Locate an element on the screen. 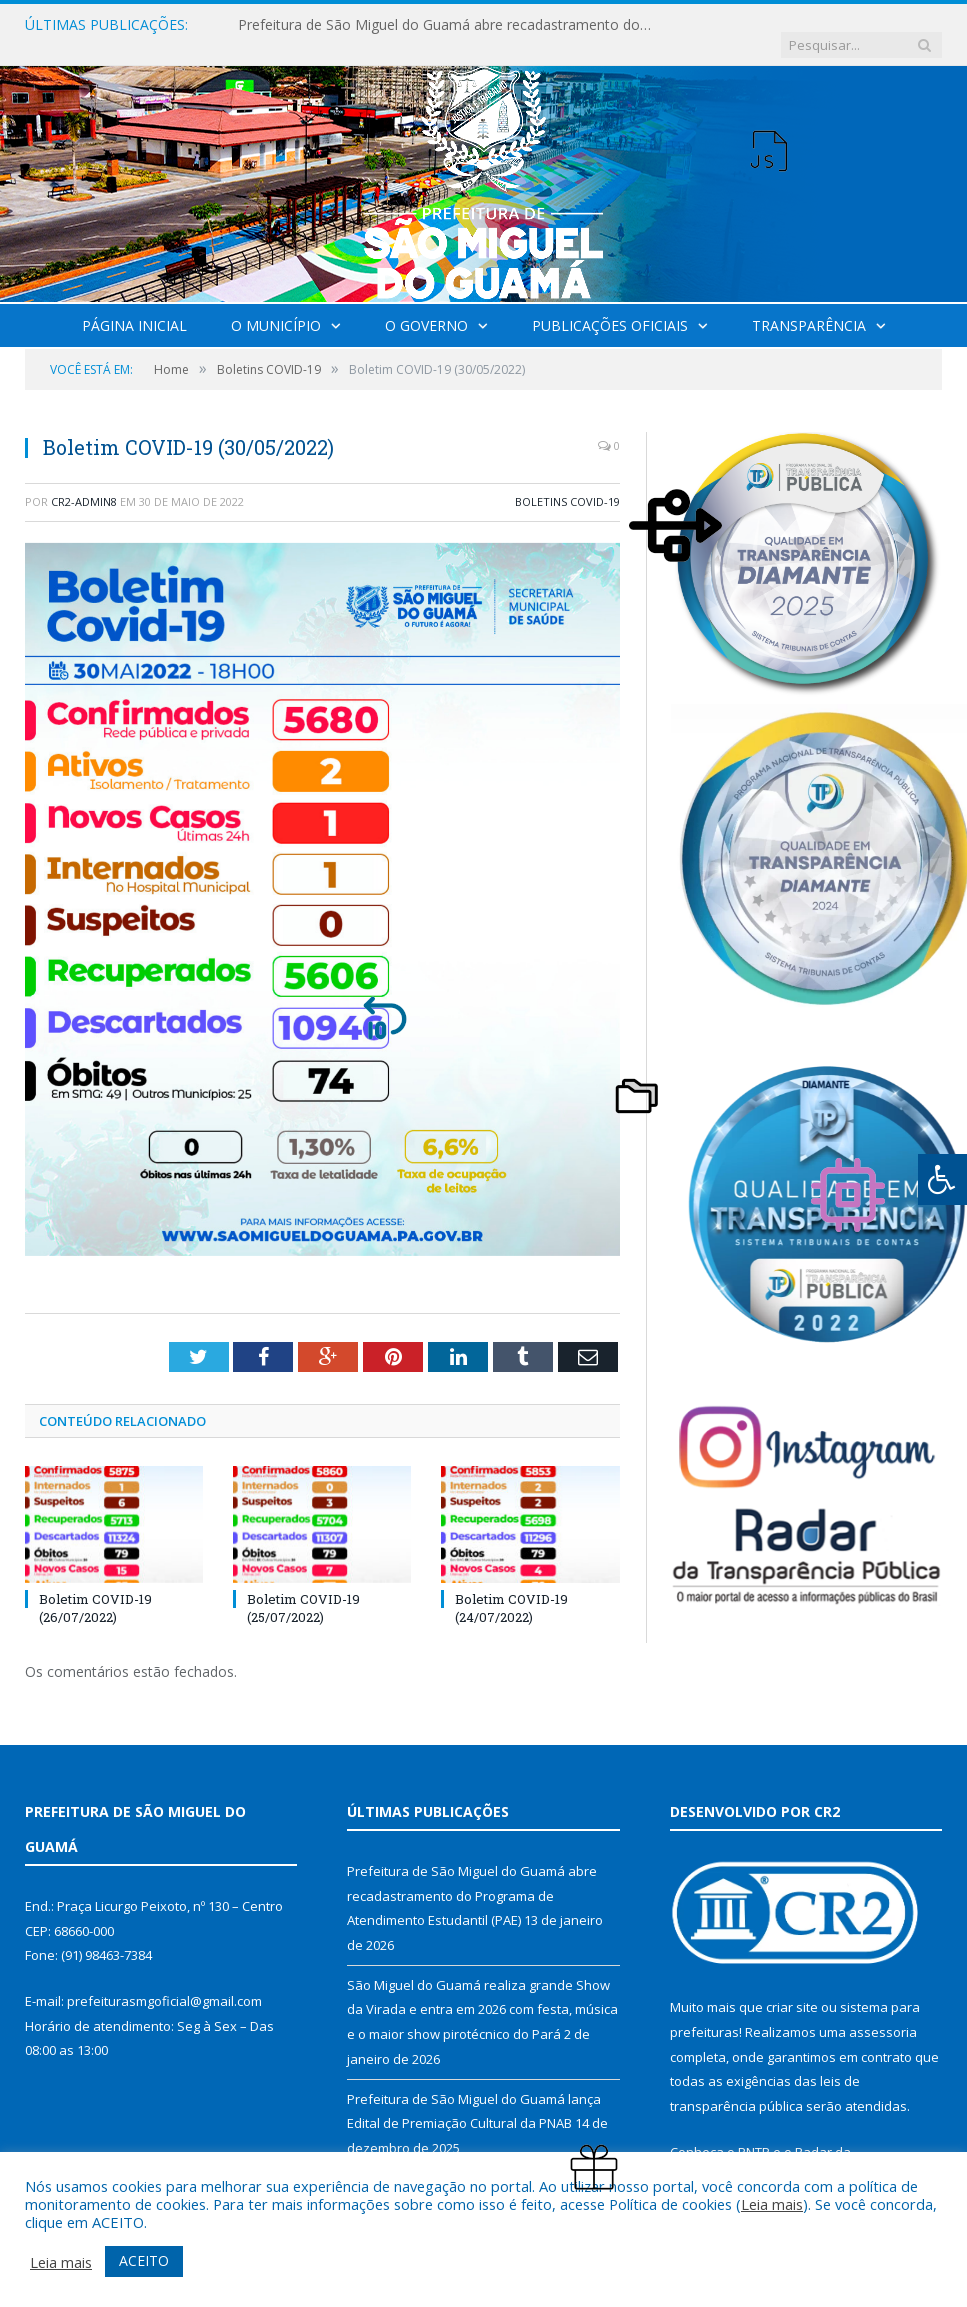  skip backward 10 seconds is located at coordinates (384, 1019).